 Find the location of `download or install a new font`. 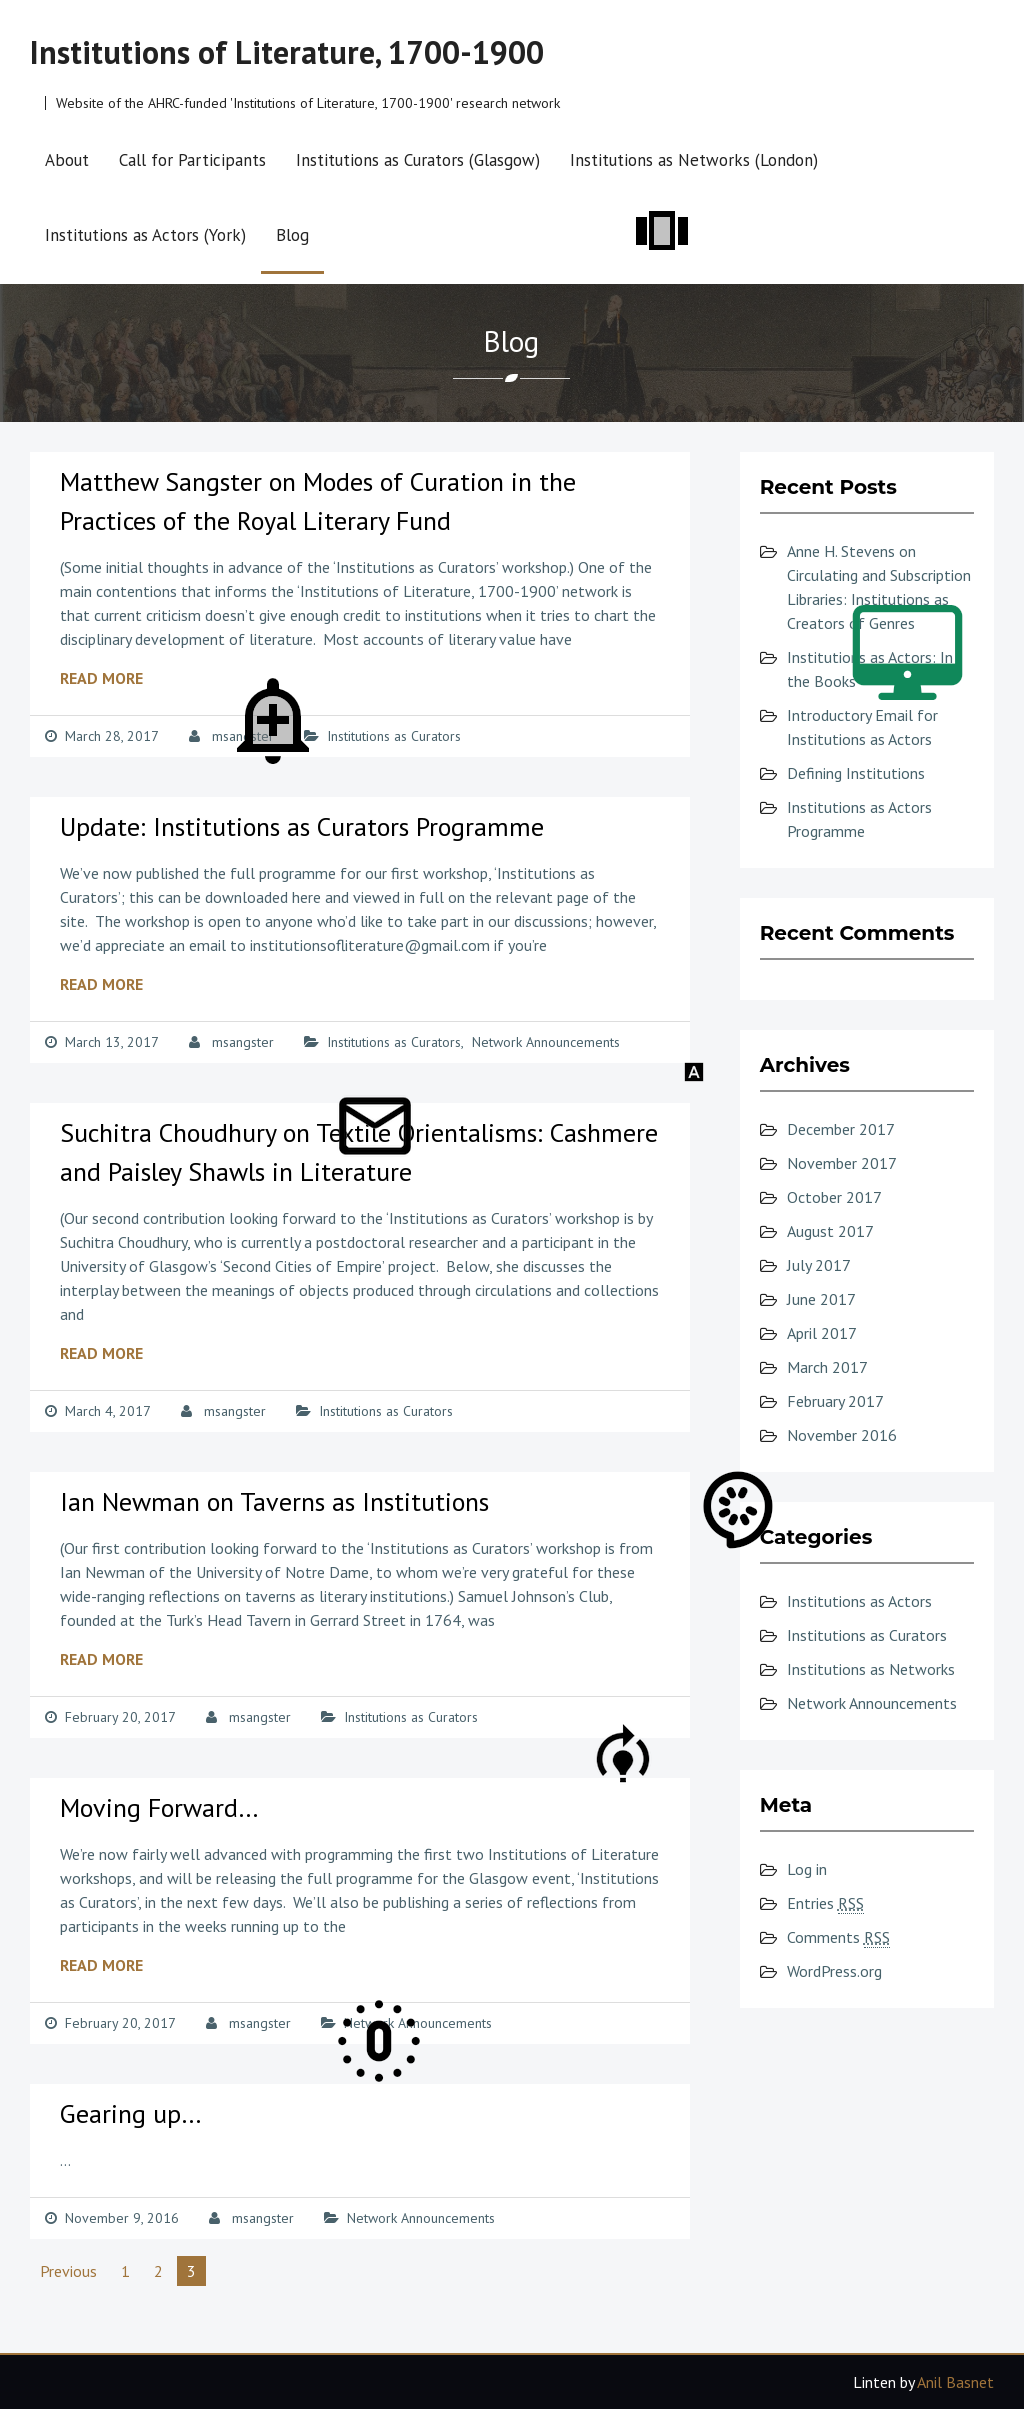

download or install a new font is located at coordinates (694, 1072).